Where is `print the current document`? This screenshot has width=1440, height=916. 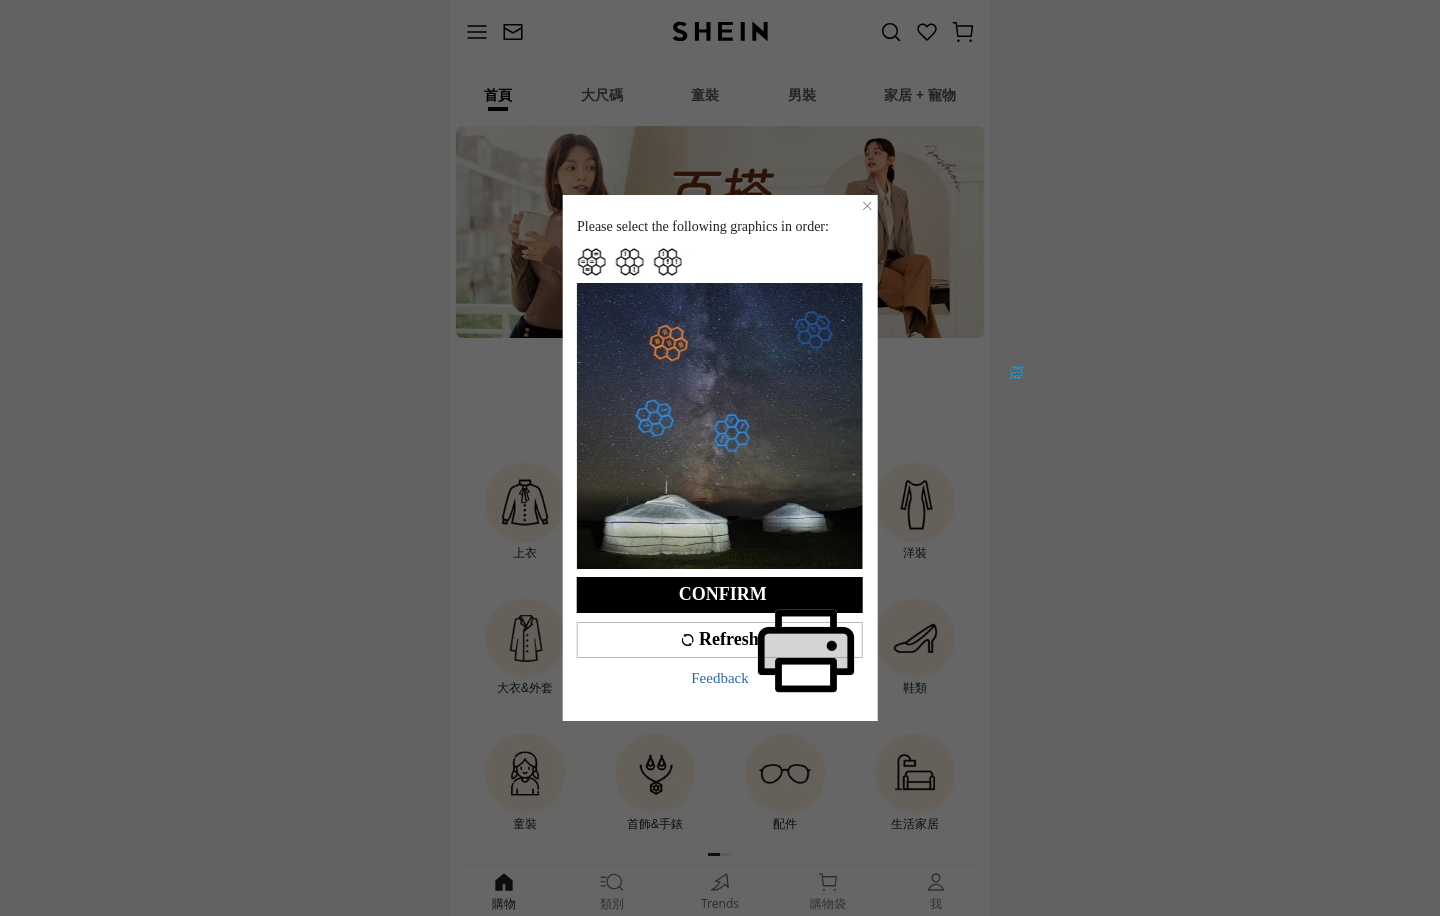
print the current document is located at coordinates (806, 651).